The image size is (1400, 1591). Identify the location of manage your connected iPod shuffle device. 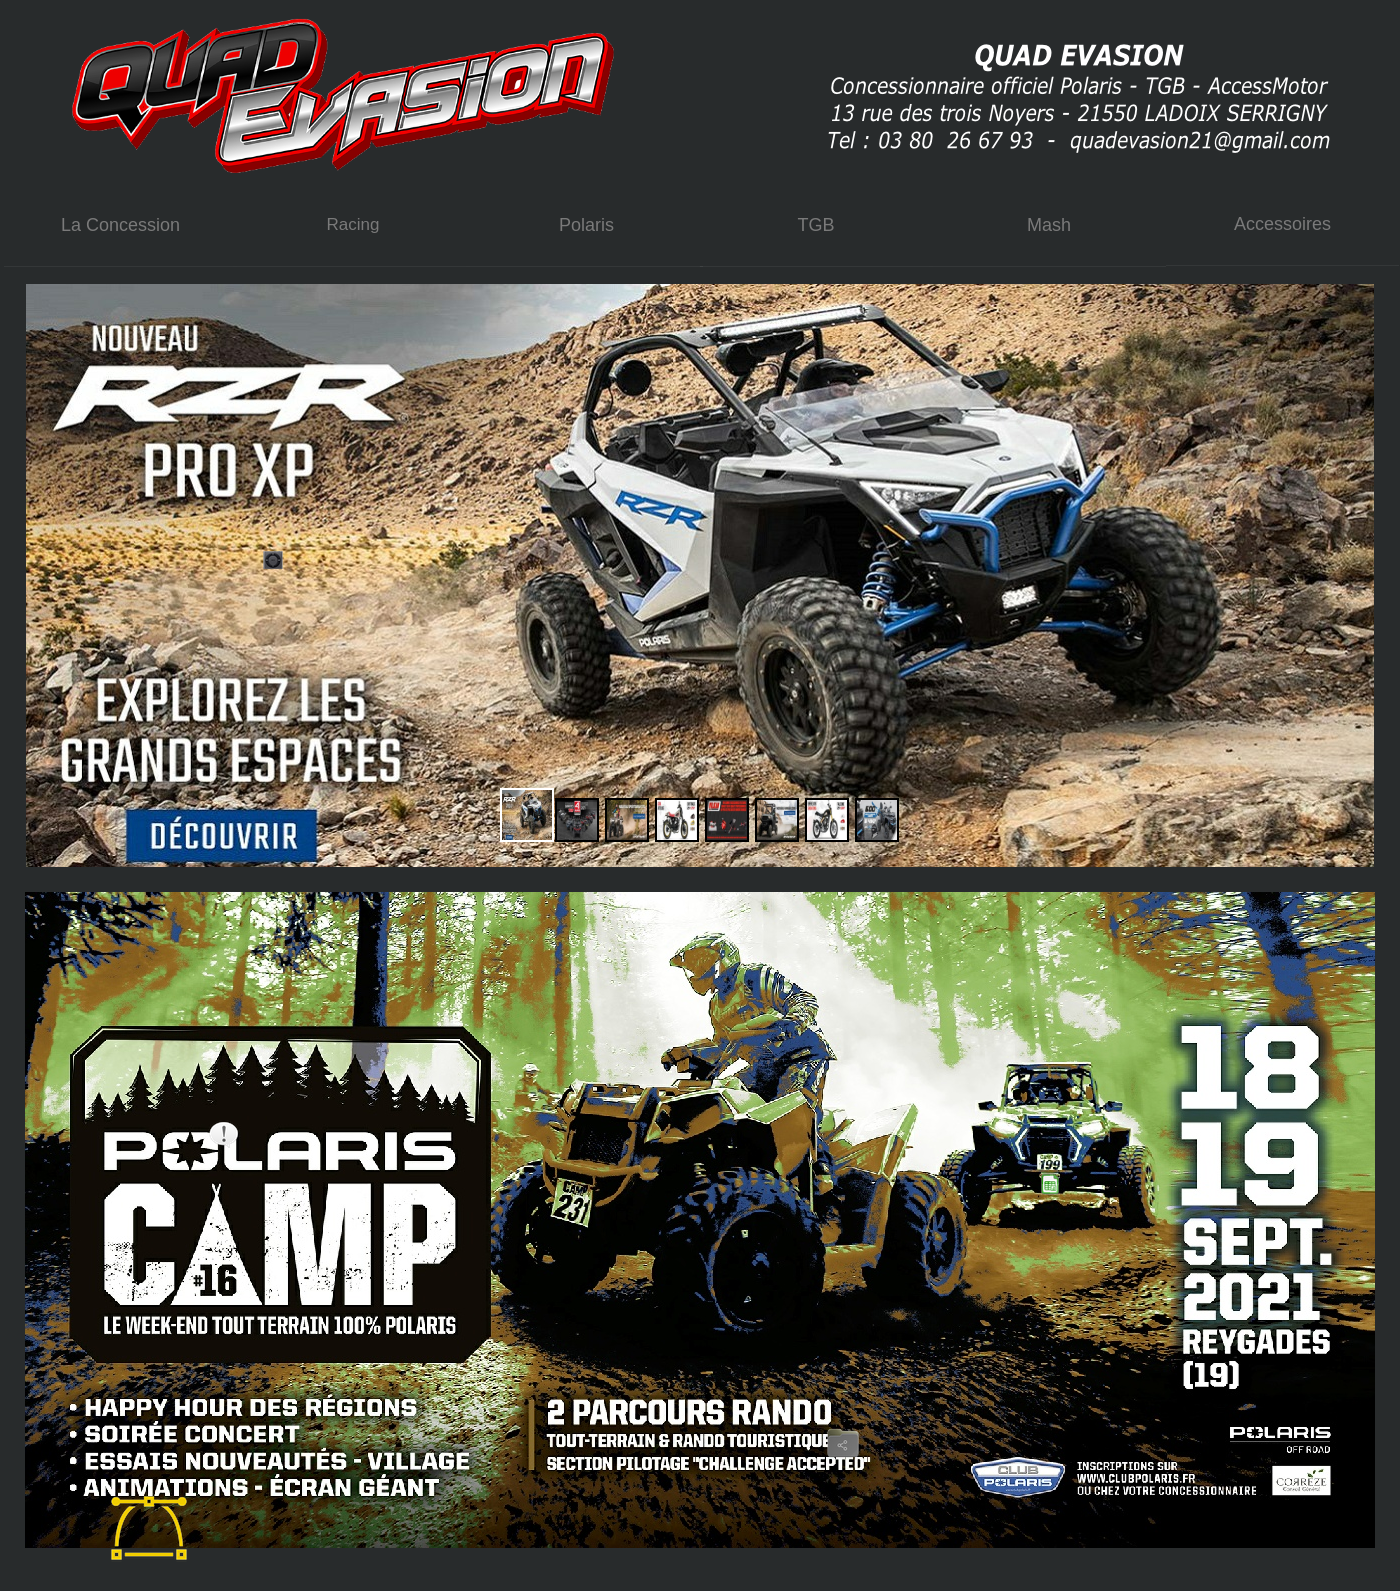
(273, 560).